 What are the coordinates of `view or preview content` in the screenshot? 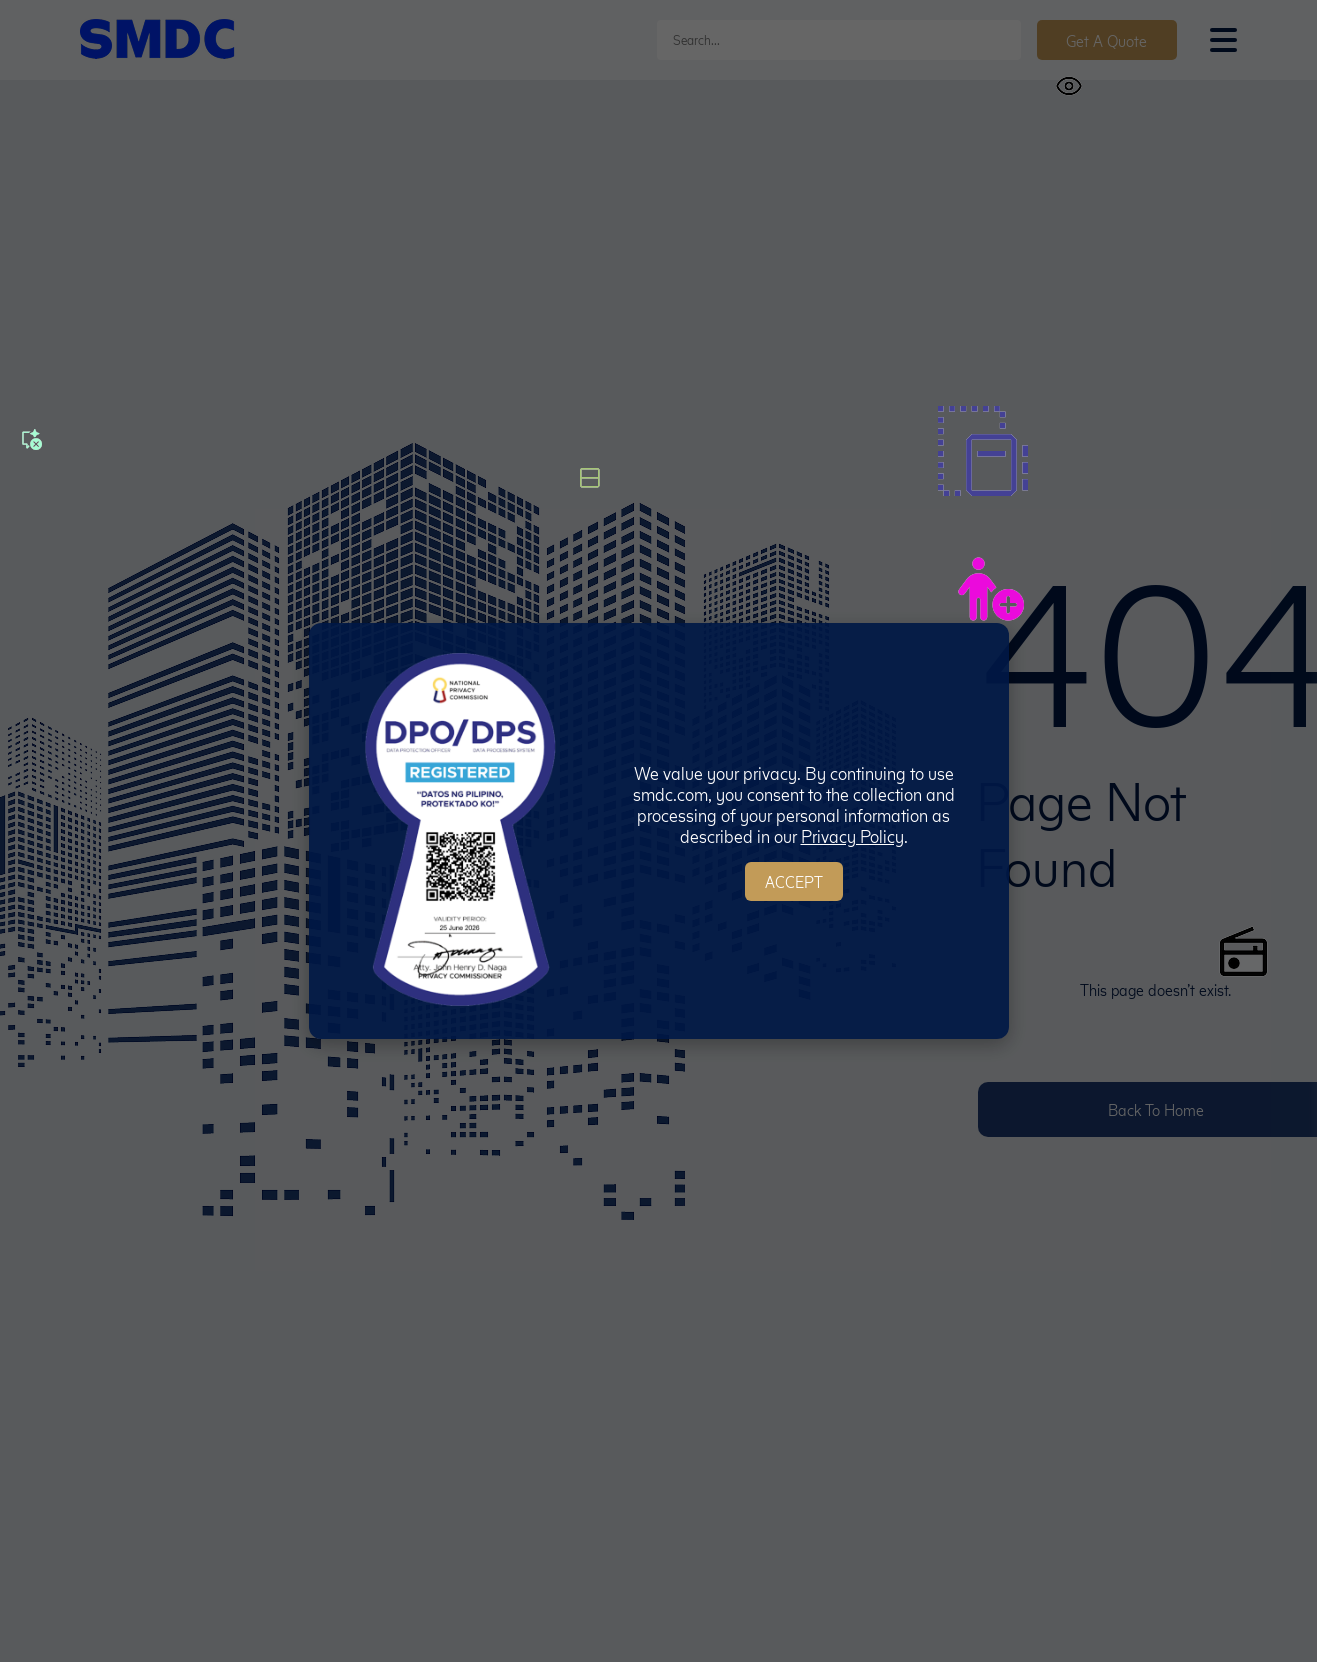 It's located at (1069, 86).